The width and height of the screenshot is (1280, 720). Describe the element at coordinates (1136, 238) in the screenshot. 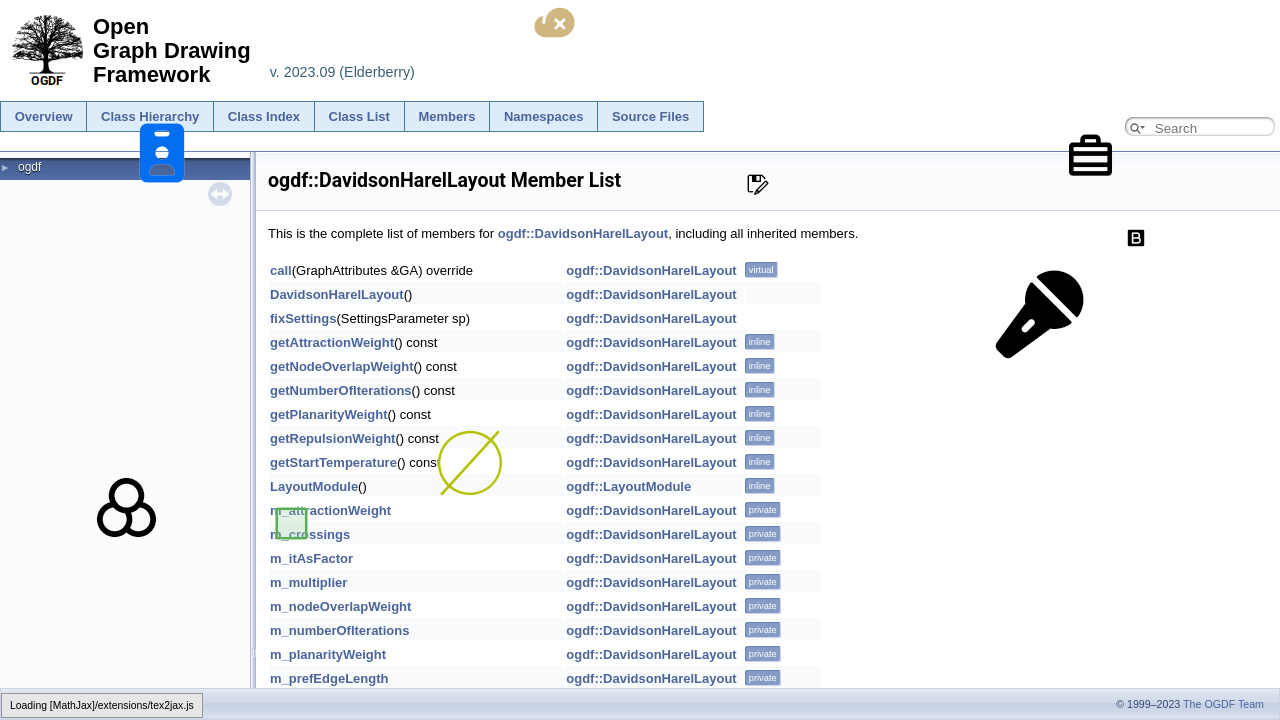

I see `apply bold formatting to selected text` at that location.